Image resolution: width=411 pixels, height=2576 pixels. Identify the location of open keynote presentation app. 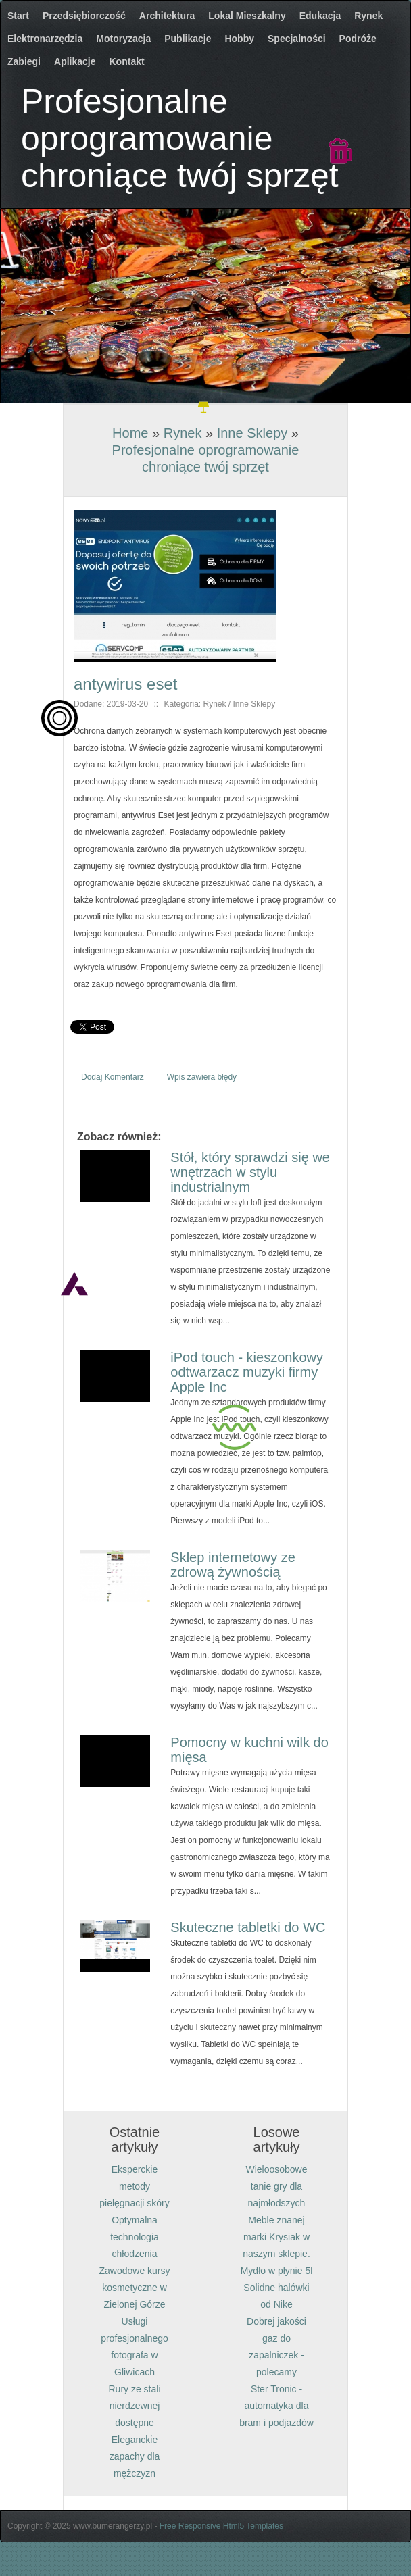
(203, 407).